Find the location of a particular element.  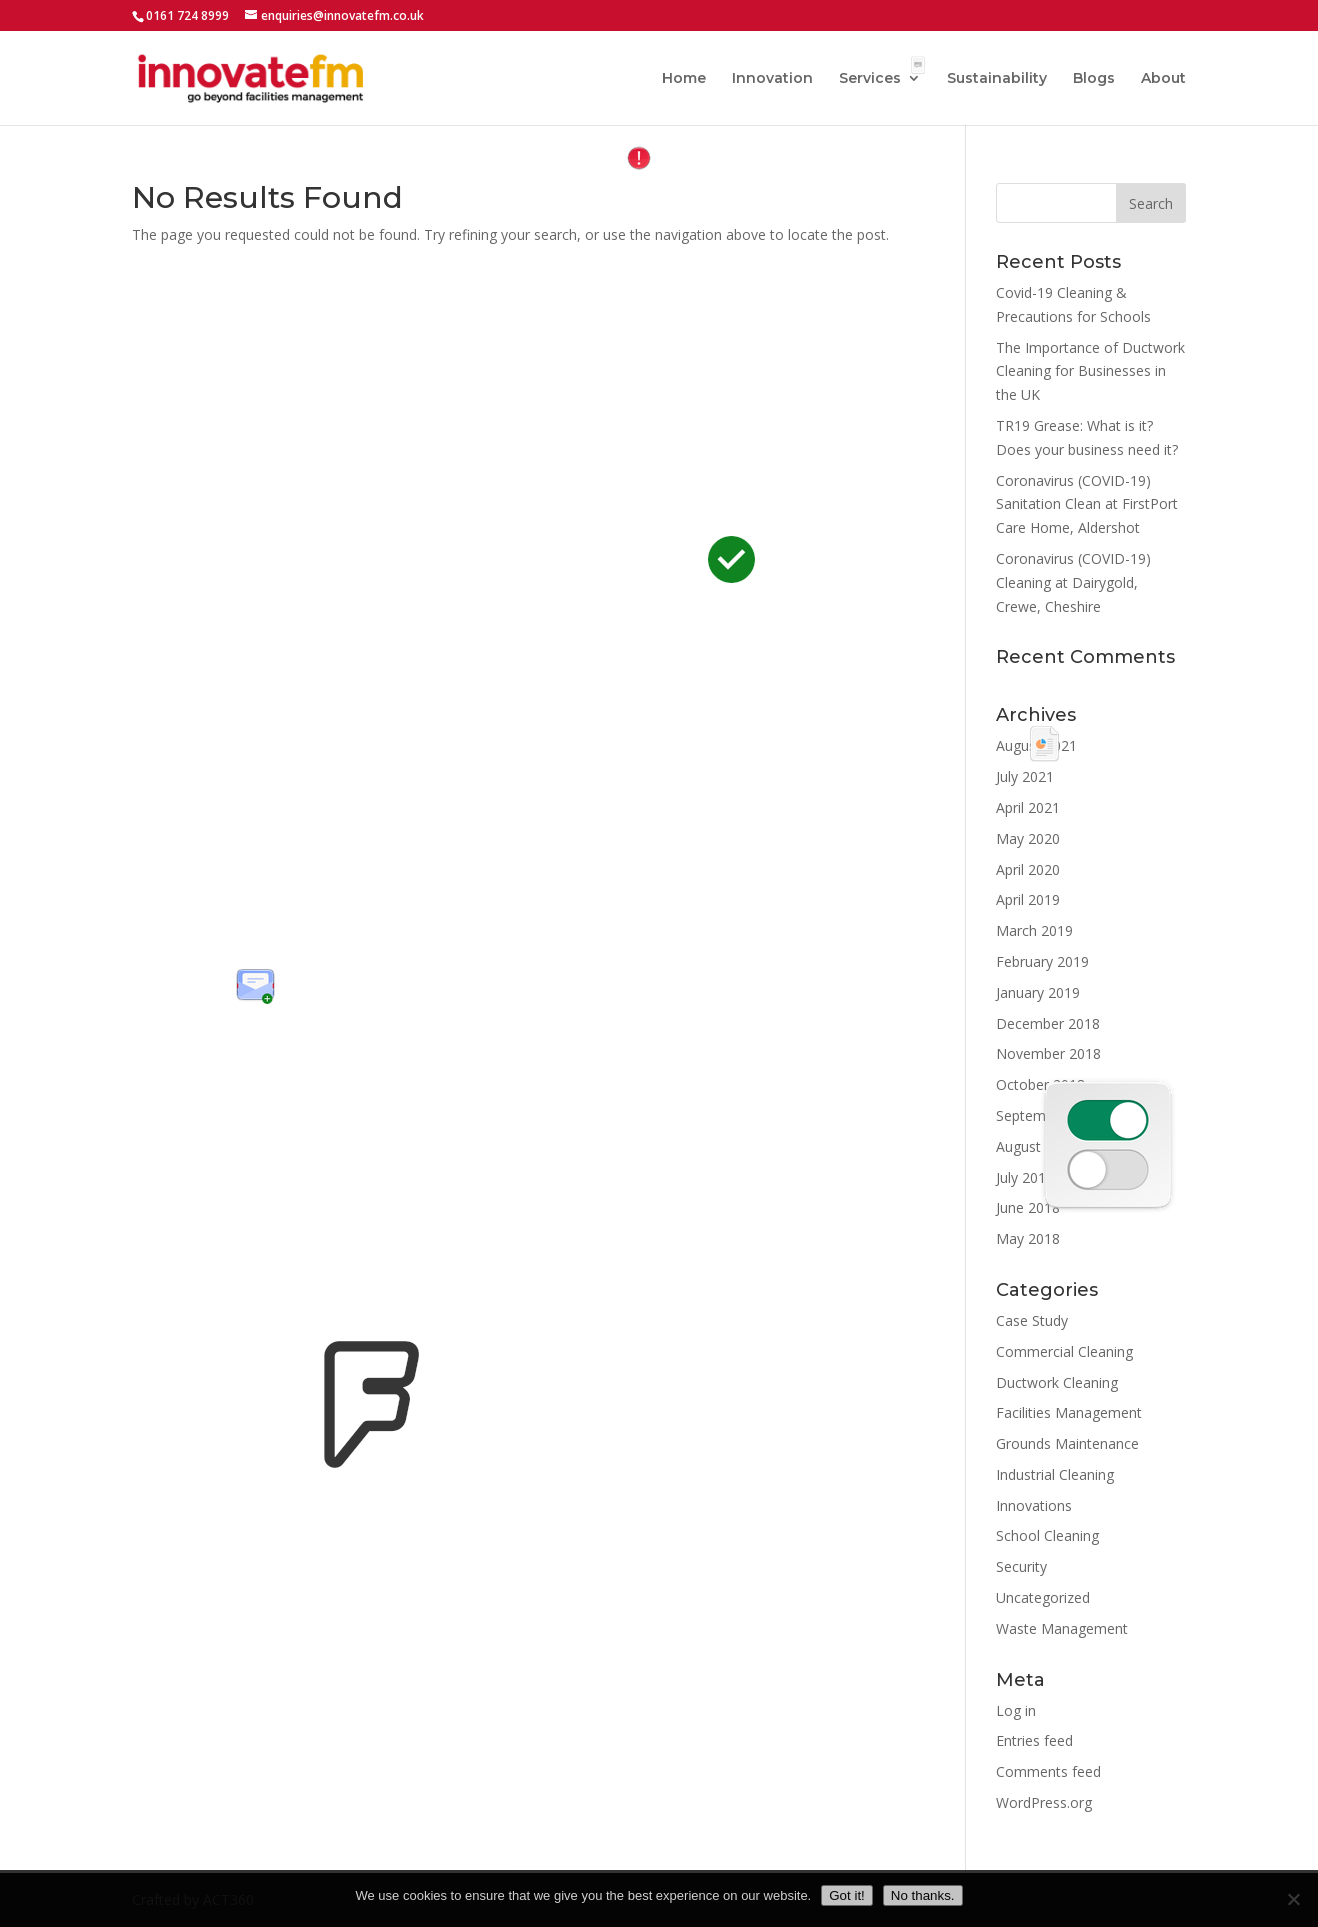

open gnome tweaks settings application is located at coordinates (1108, 1145).